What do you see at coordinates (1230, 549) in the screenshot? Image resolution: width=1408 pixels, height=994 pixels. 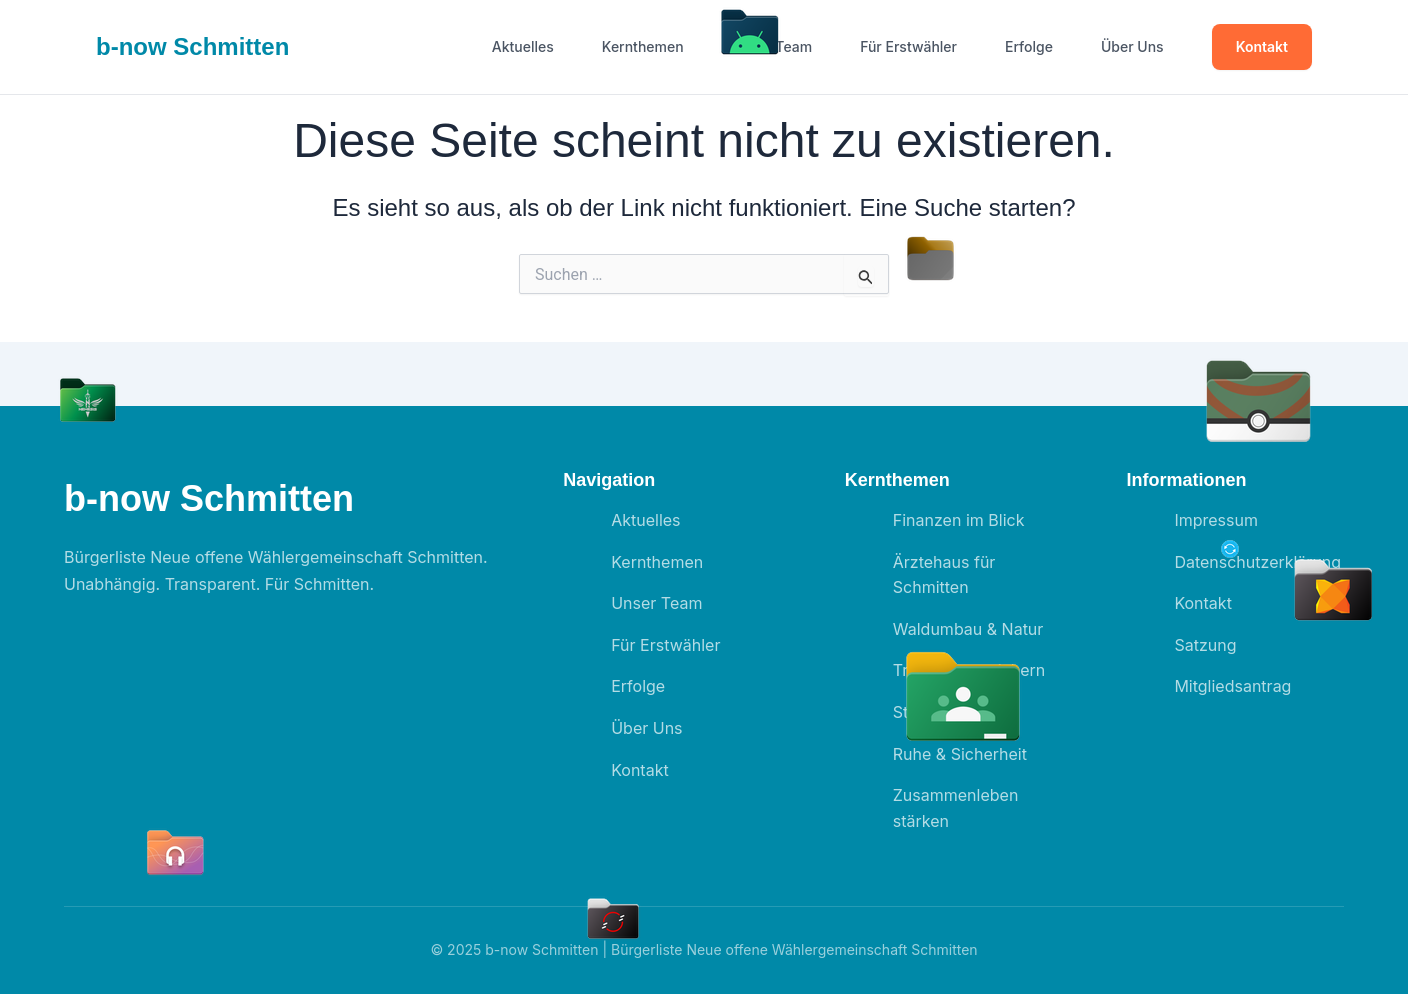 I see `dropbox is currently syncing files` at bounding box center [1230, 549].